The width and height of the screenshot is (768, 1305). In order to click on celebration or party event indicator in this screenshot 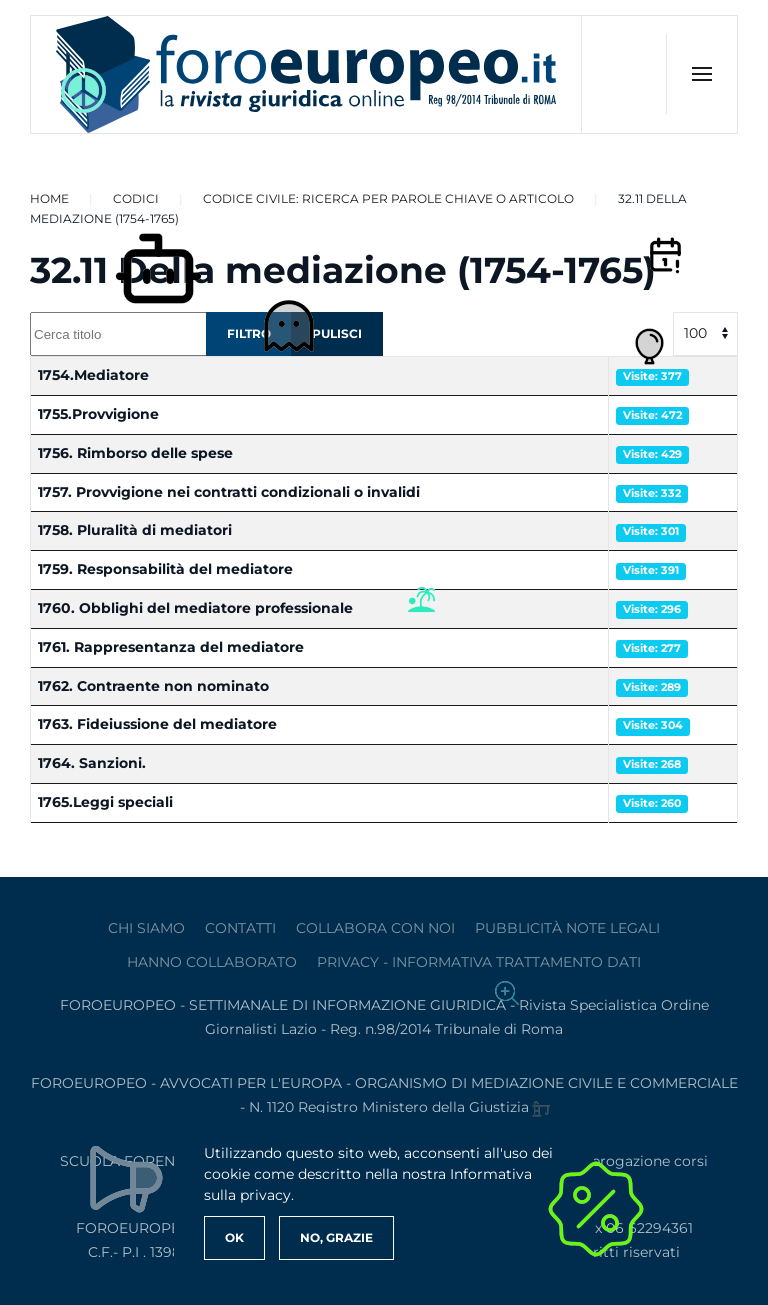, I will do `click(649, 346)`.